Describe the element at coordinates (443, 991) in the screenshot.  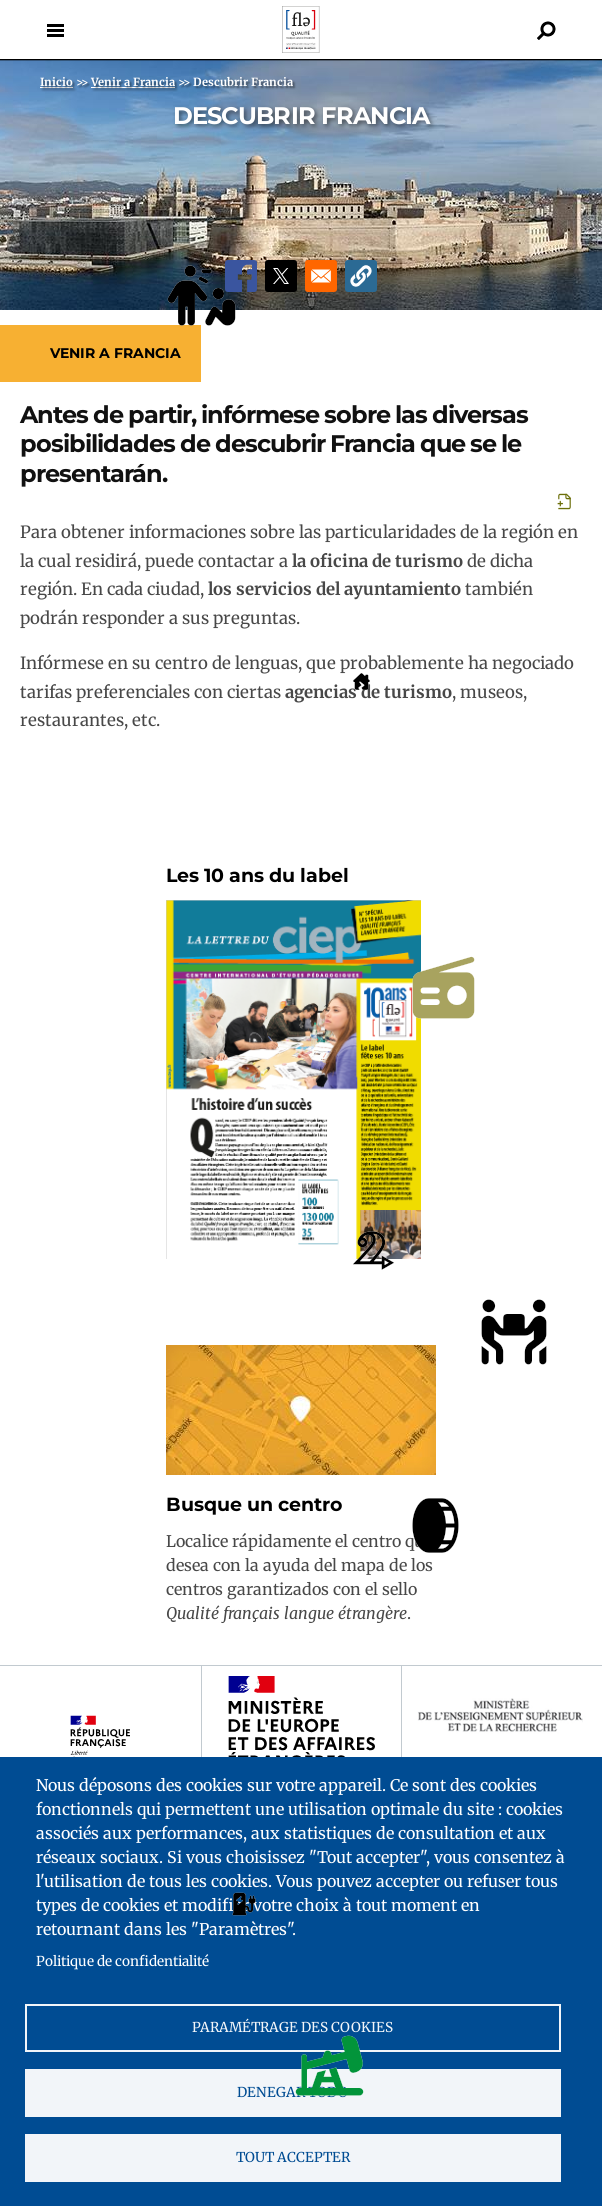
I see `access radio or audio streaming` at that location.